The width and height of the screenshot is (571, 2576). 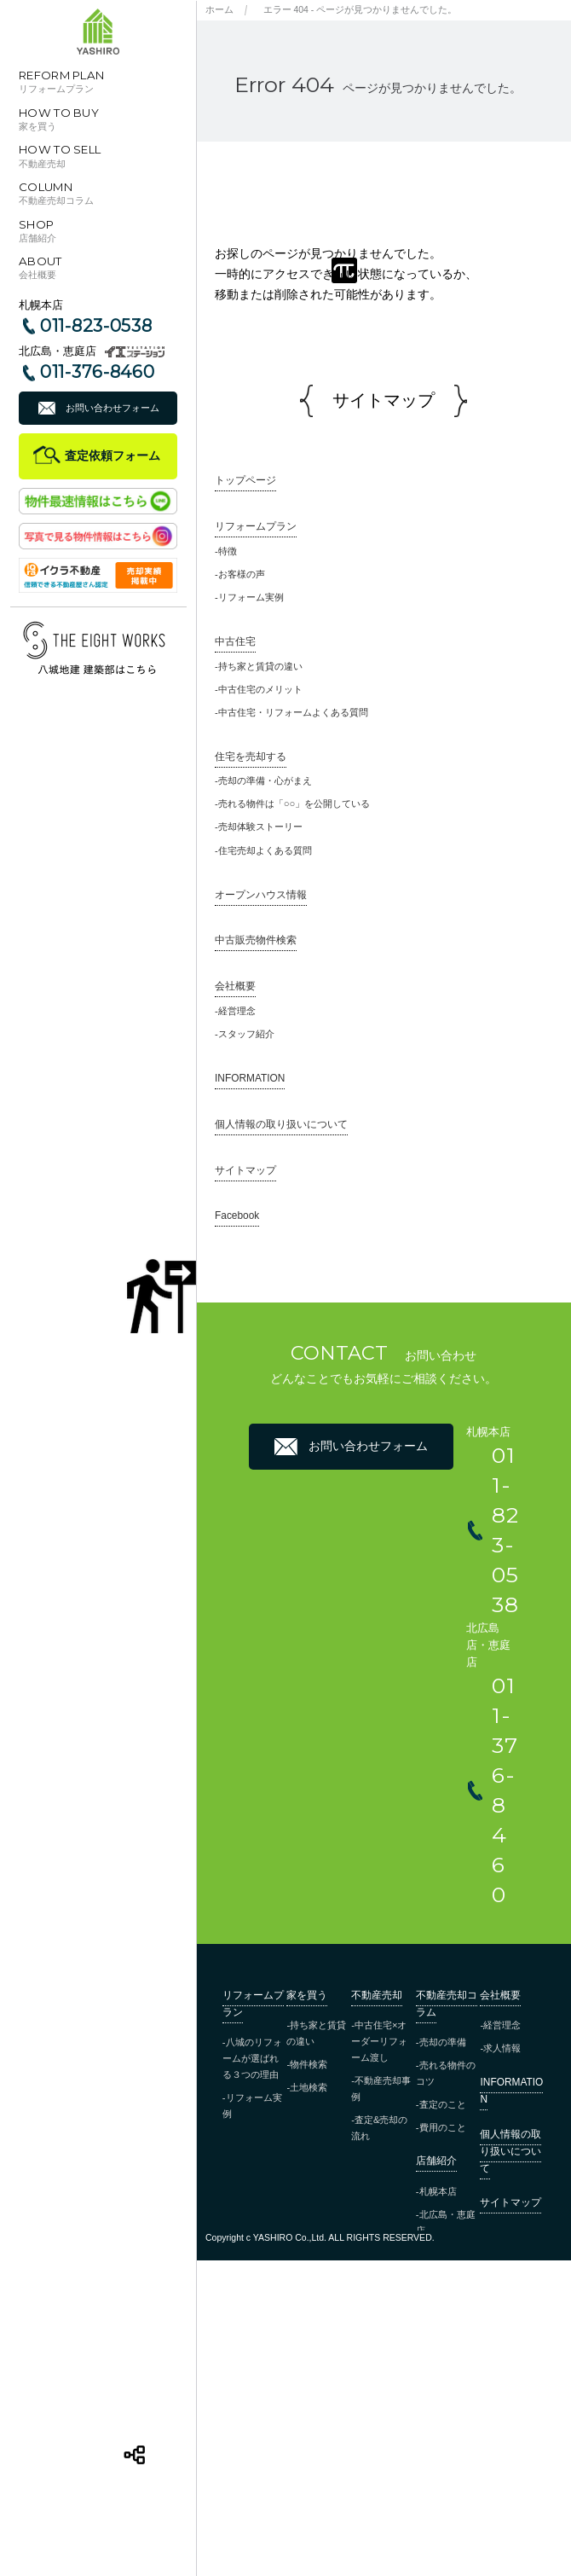 I want to click on view hierarchical data structure, so click(x=136, y=2455).